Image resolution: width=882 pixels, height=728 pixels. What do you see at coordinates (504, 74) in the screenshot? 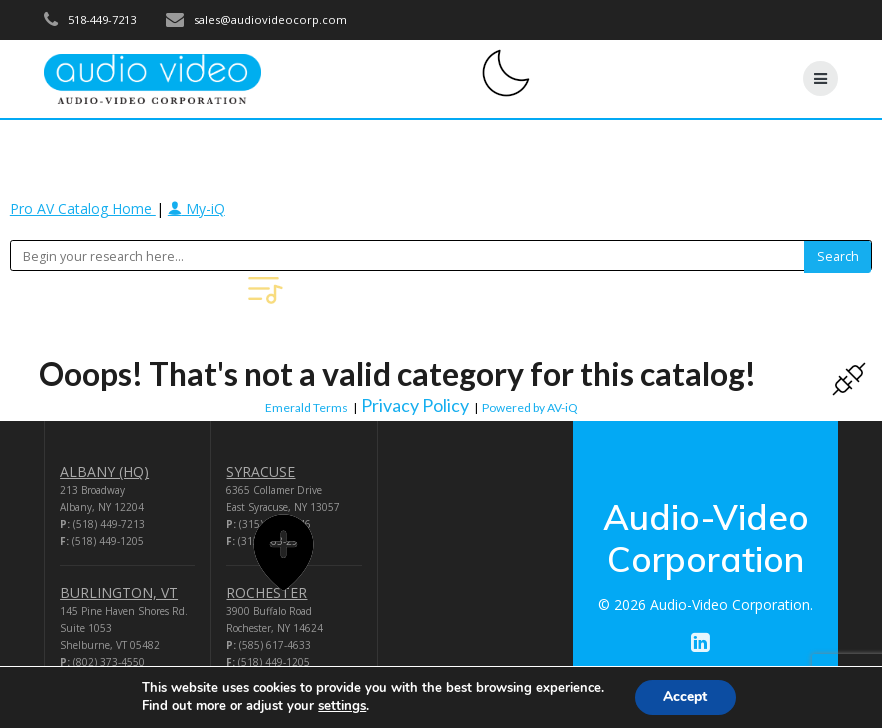
I see `toggle dark mode or night theme` at bounding box center [504, 74].